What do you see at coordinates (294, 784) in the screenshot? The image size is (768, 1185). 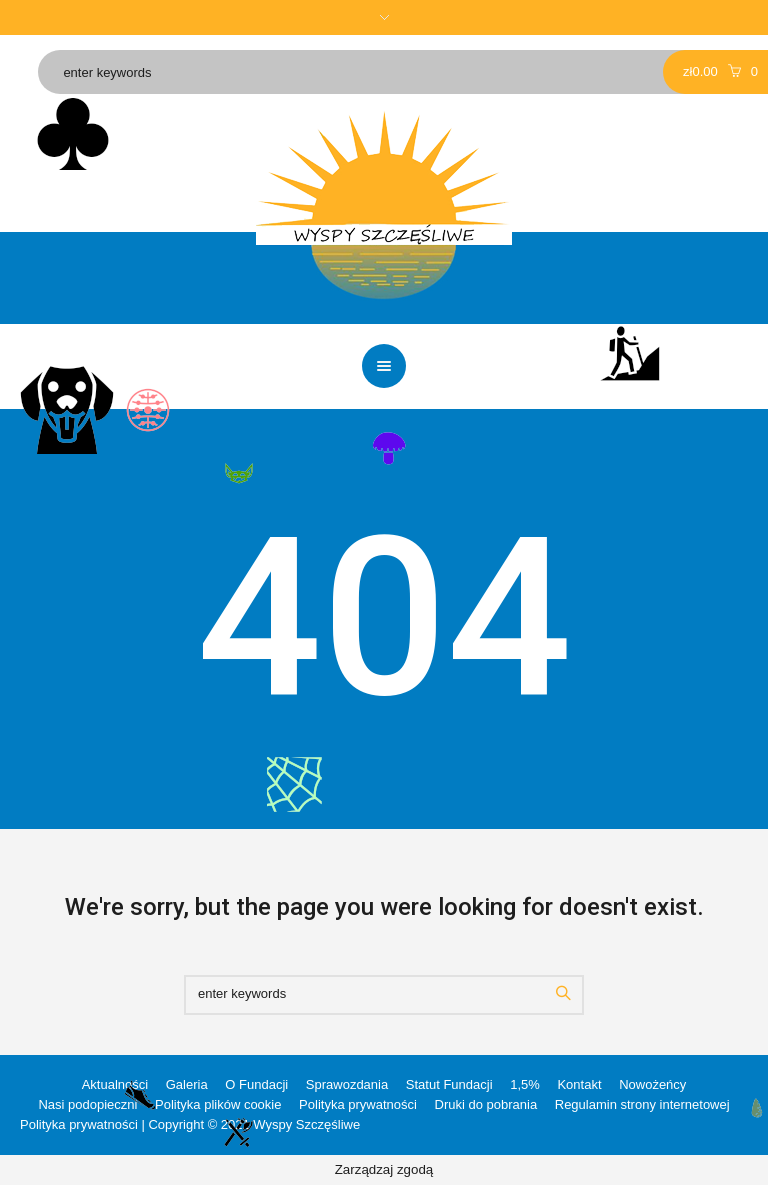 I see `indicates an abandoned or inactive section` at bounding box center [294, 784].